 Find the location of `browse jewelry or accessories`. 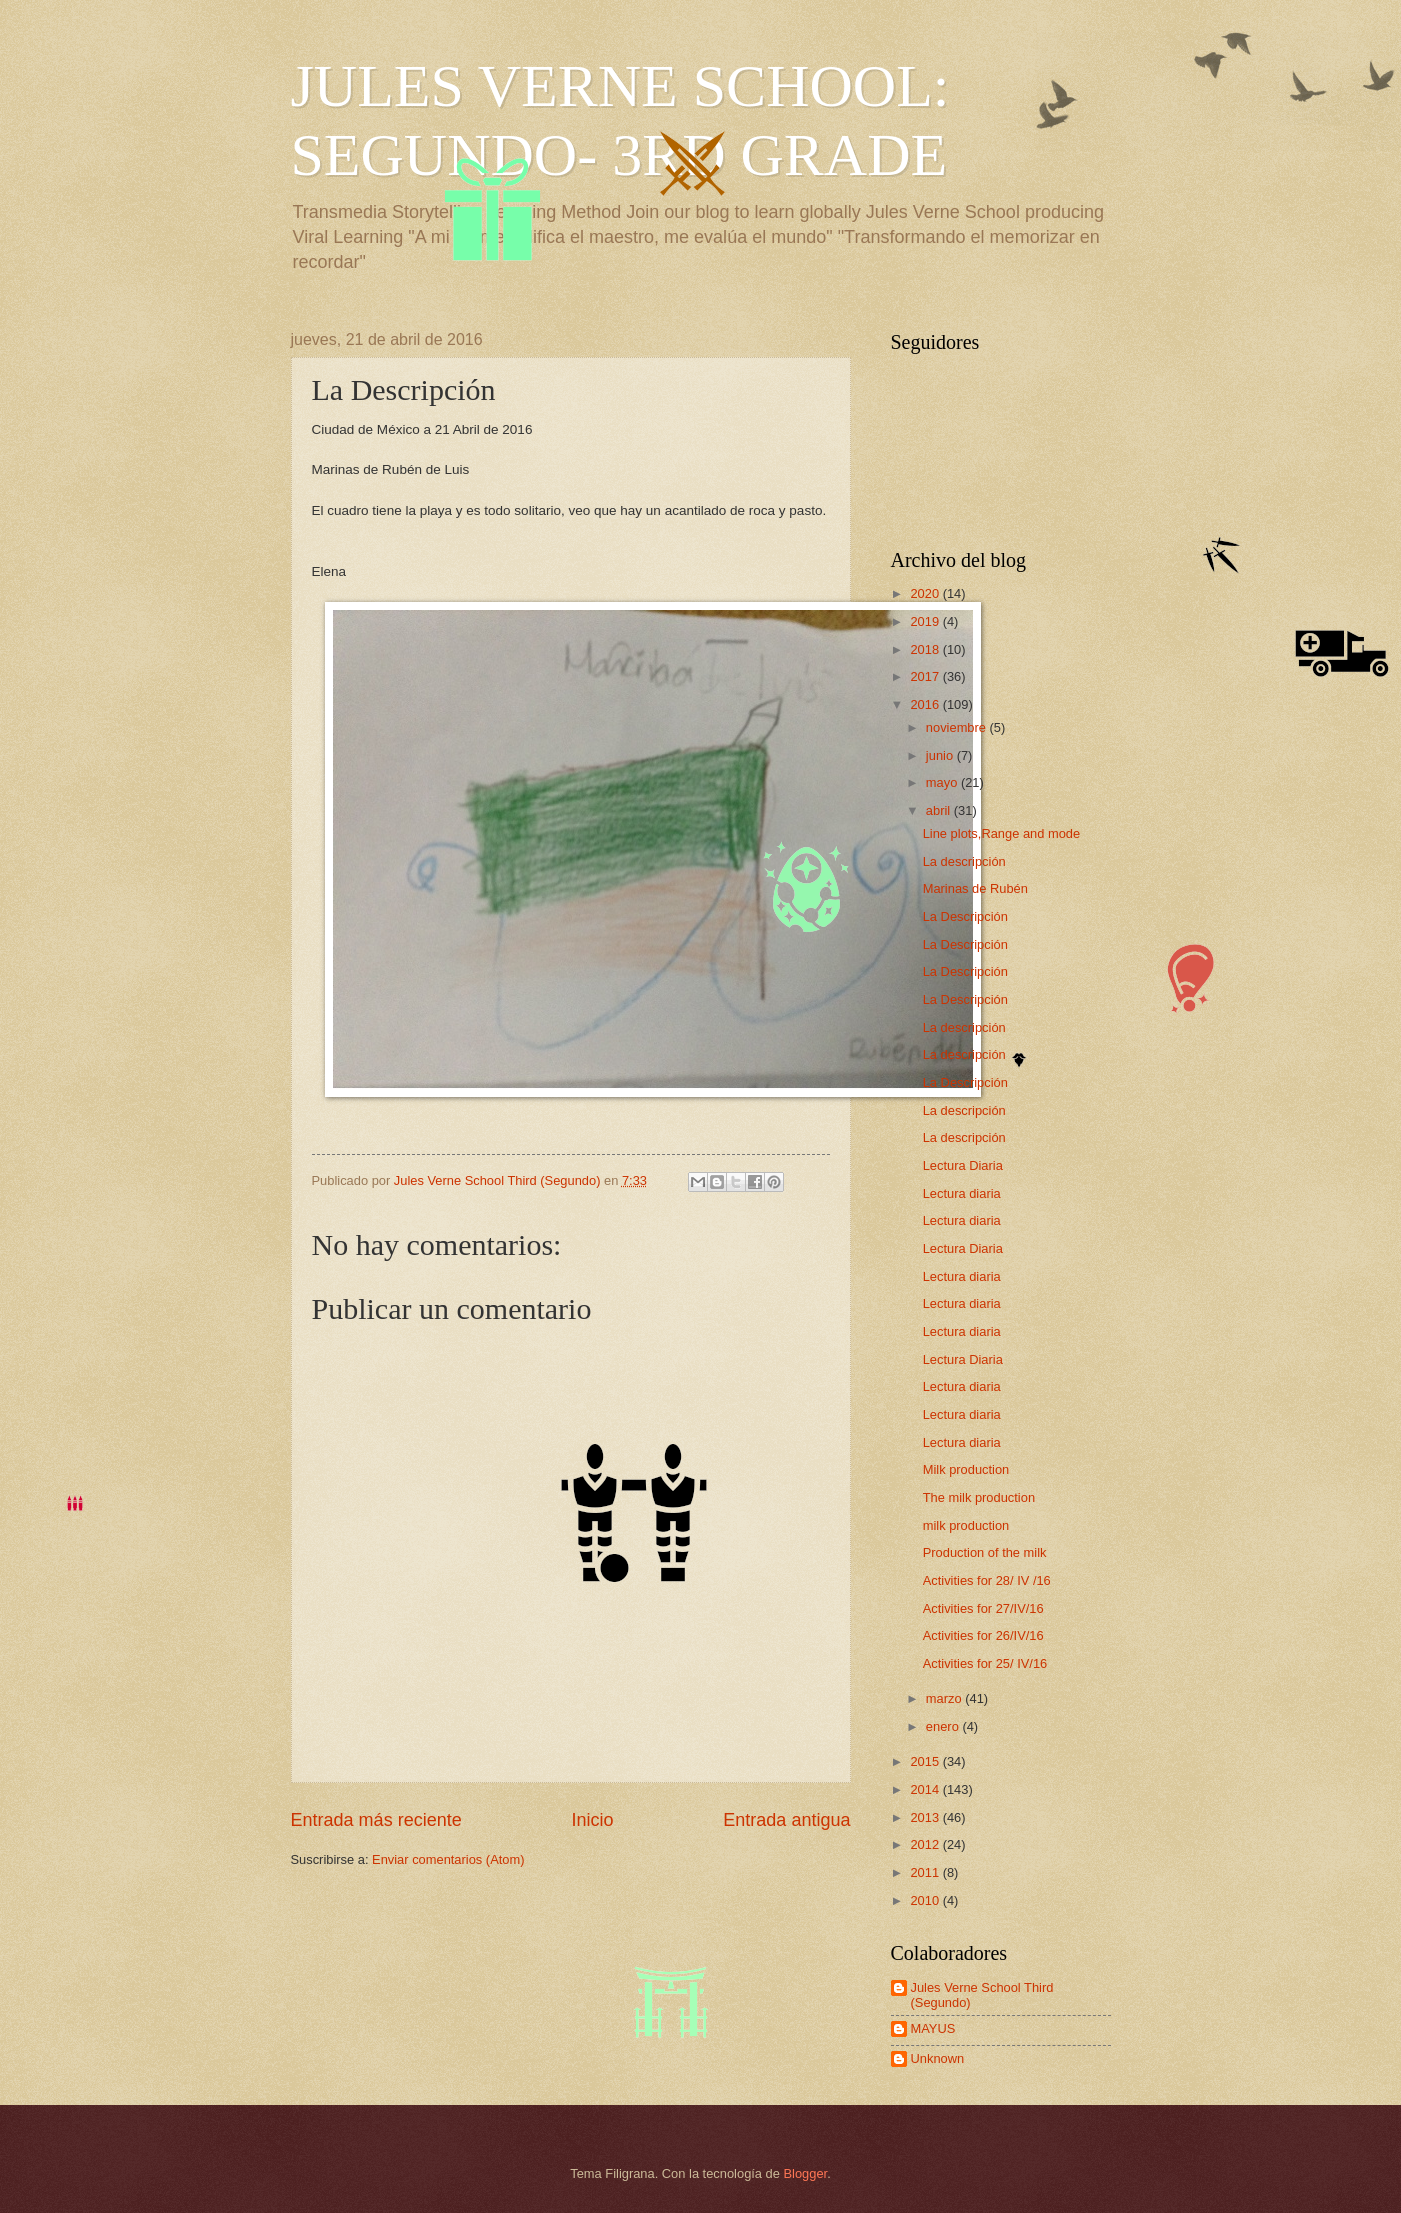

browse jewelry or accessories is located at coordinates (1189, 979).